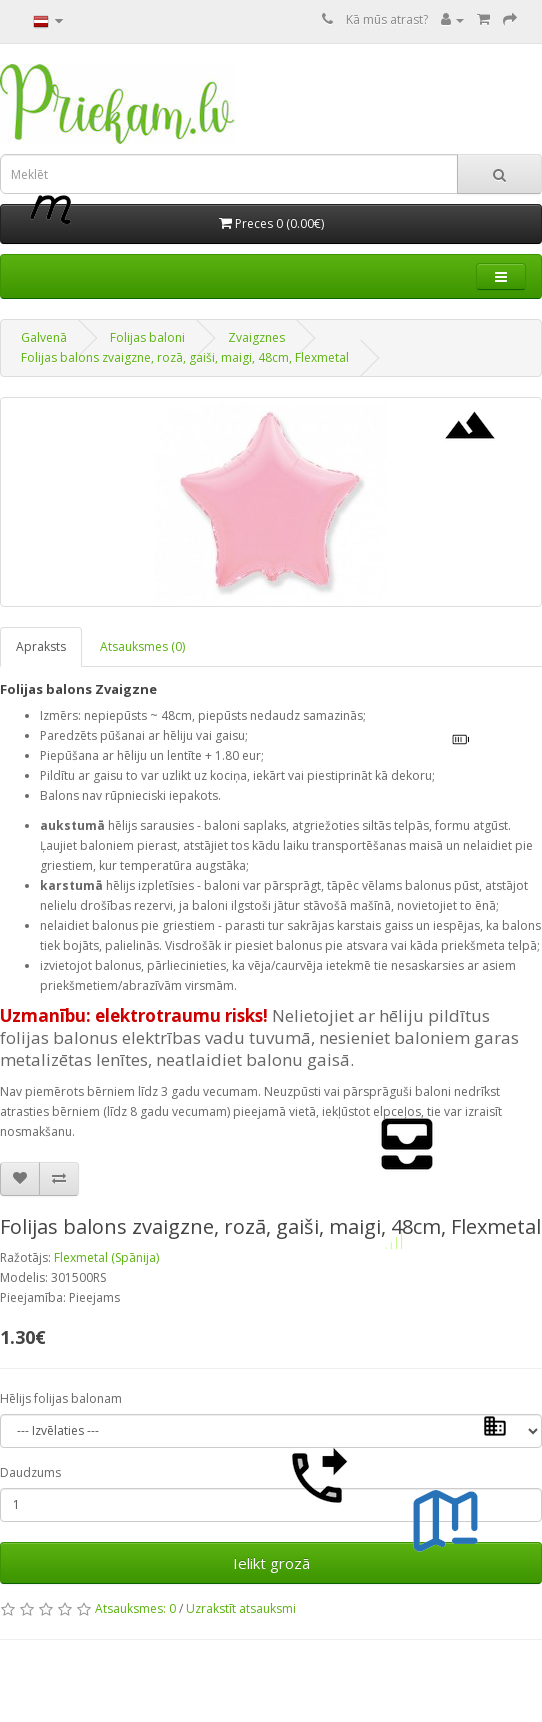 The width and height of the screenshot is (542, 1722). I want to click on view all inboxes, so click(407, 1144).